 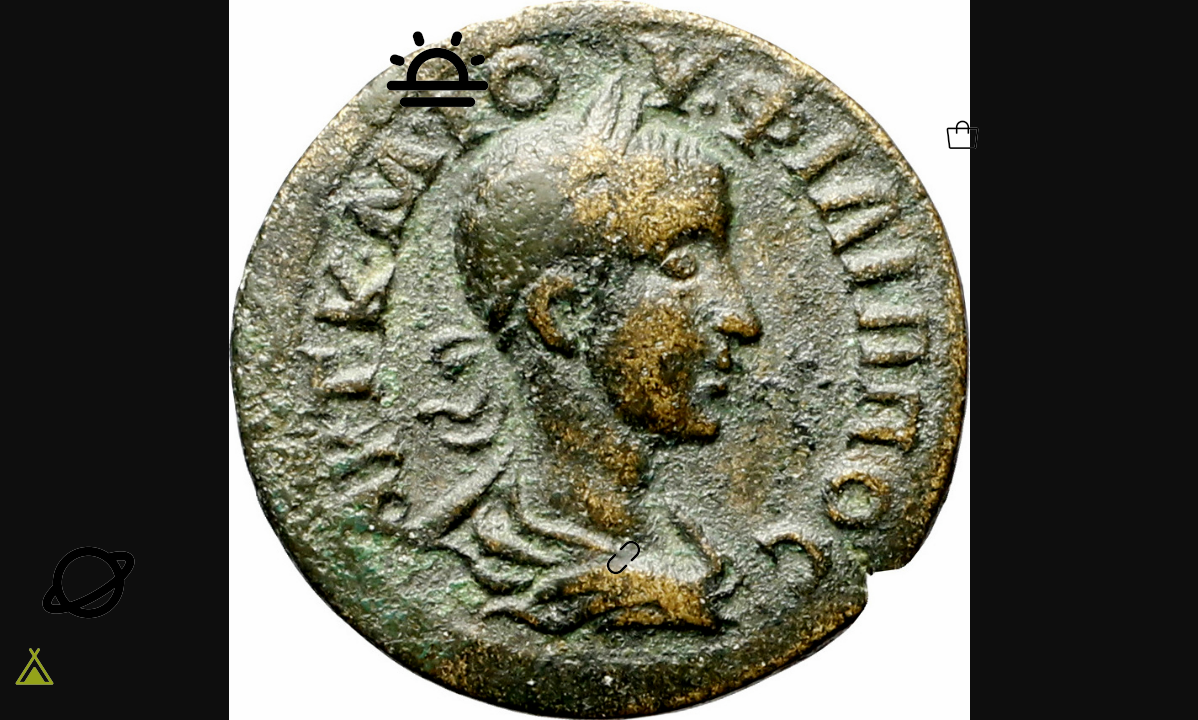 I want to click on view campsite or camping information, so click(x=34, y=668).